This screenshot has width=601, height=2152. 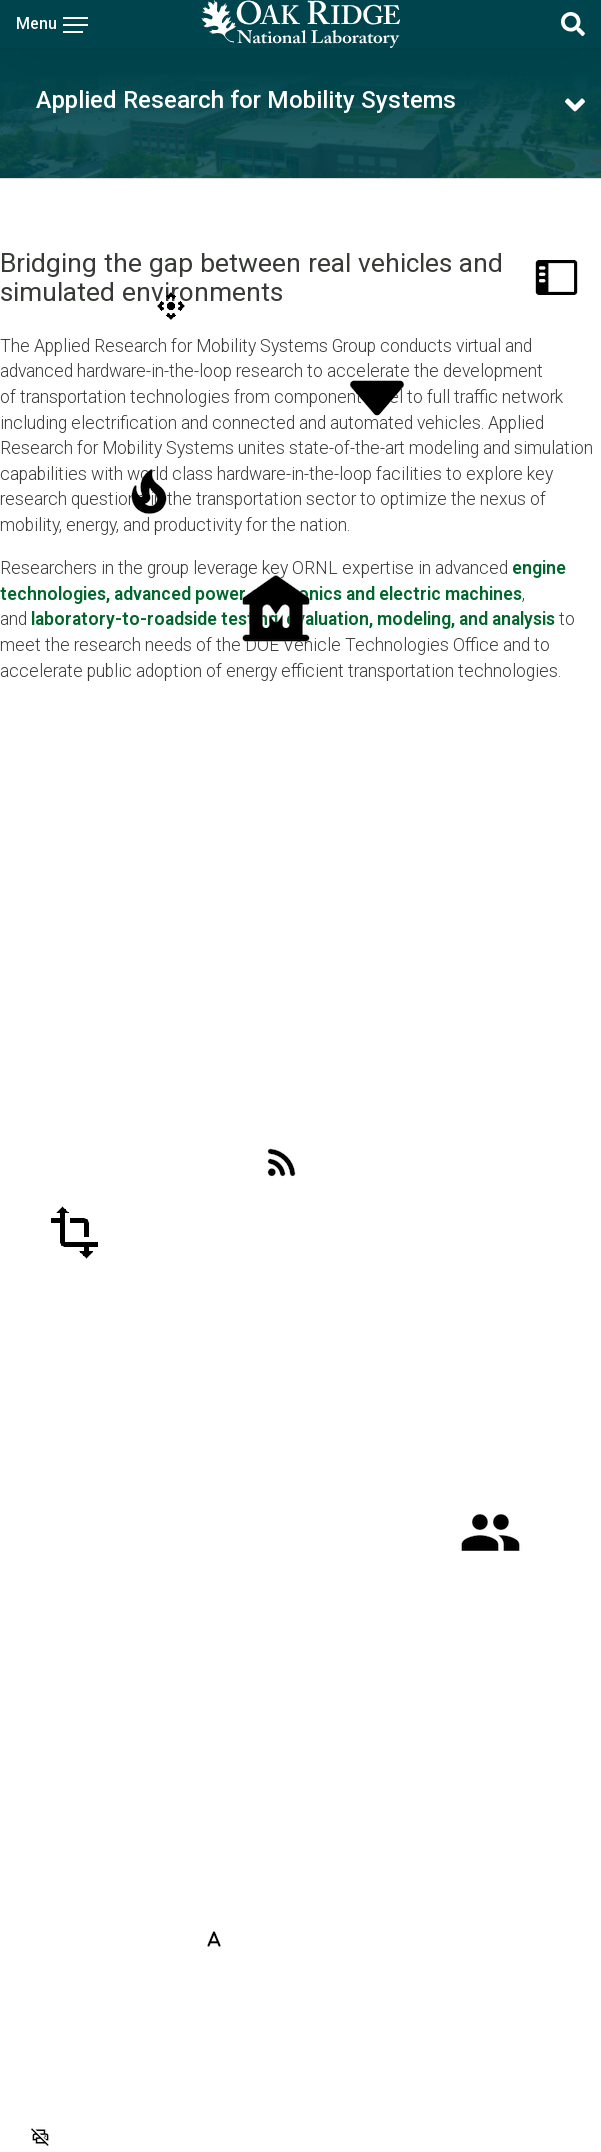 What do you see at coordinates (74, 1232) in the screenshot?
I see `transform or resize an image` at bounding box center [74, 1232].